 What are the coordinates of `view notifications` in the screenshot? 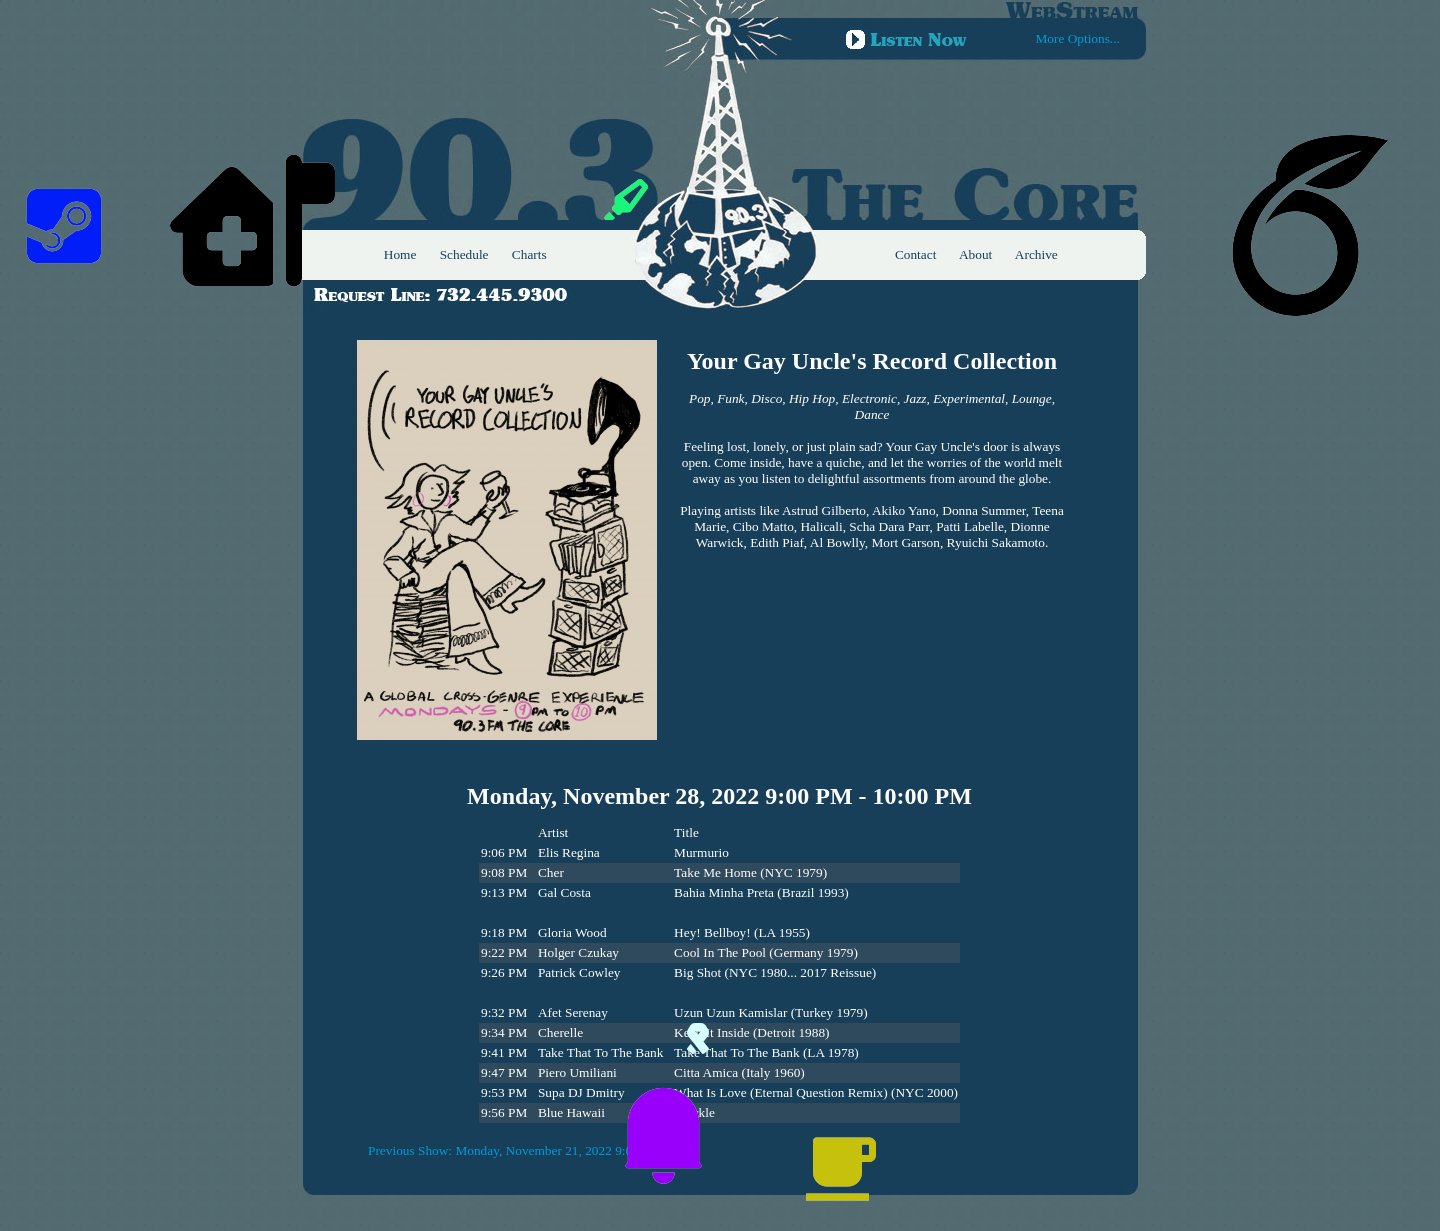 It's located at (663, 1132).